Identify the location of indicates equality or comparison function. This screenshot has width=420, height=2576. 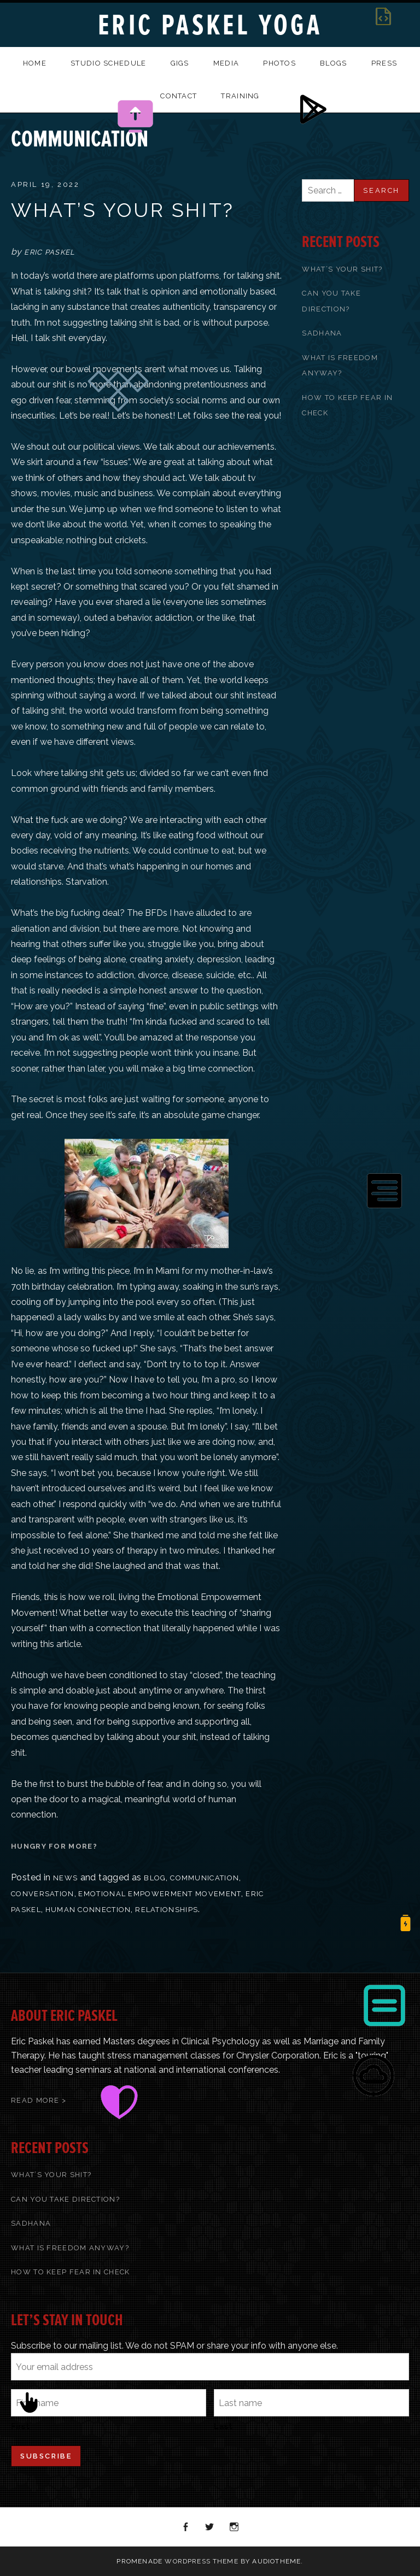
(384, 2005).